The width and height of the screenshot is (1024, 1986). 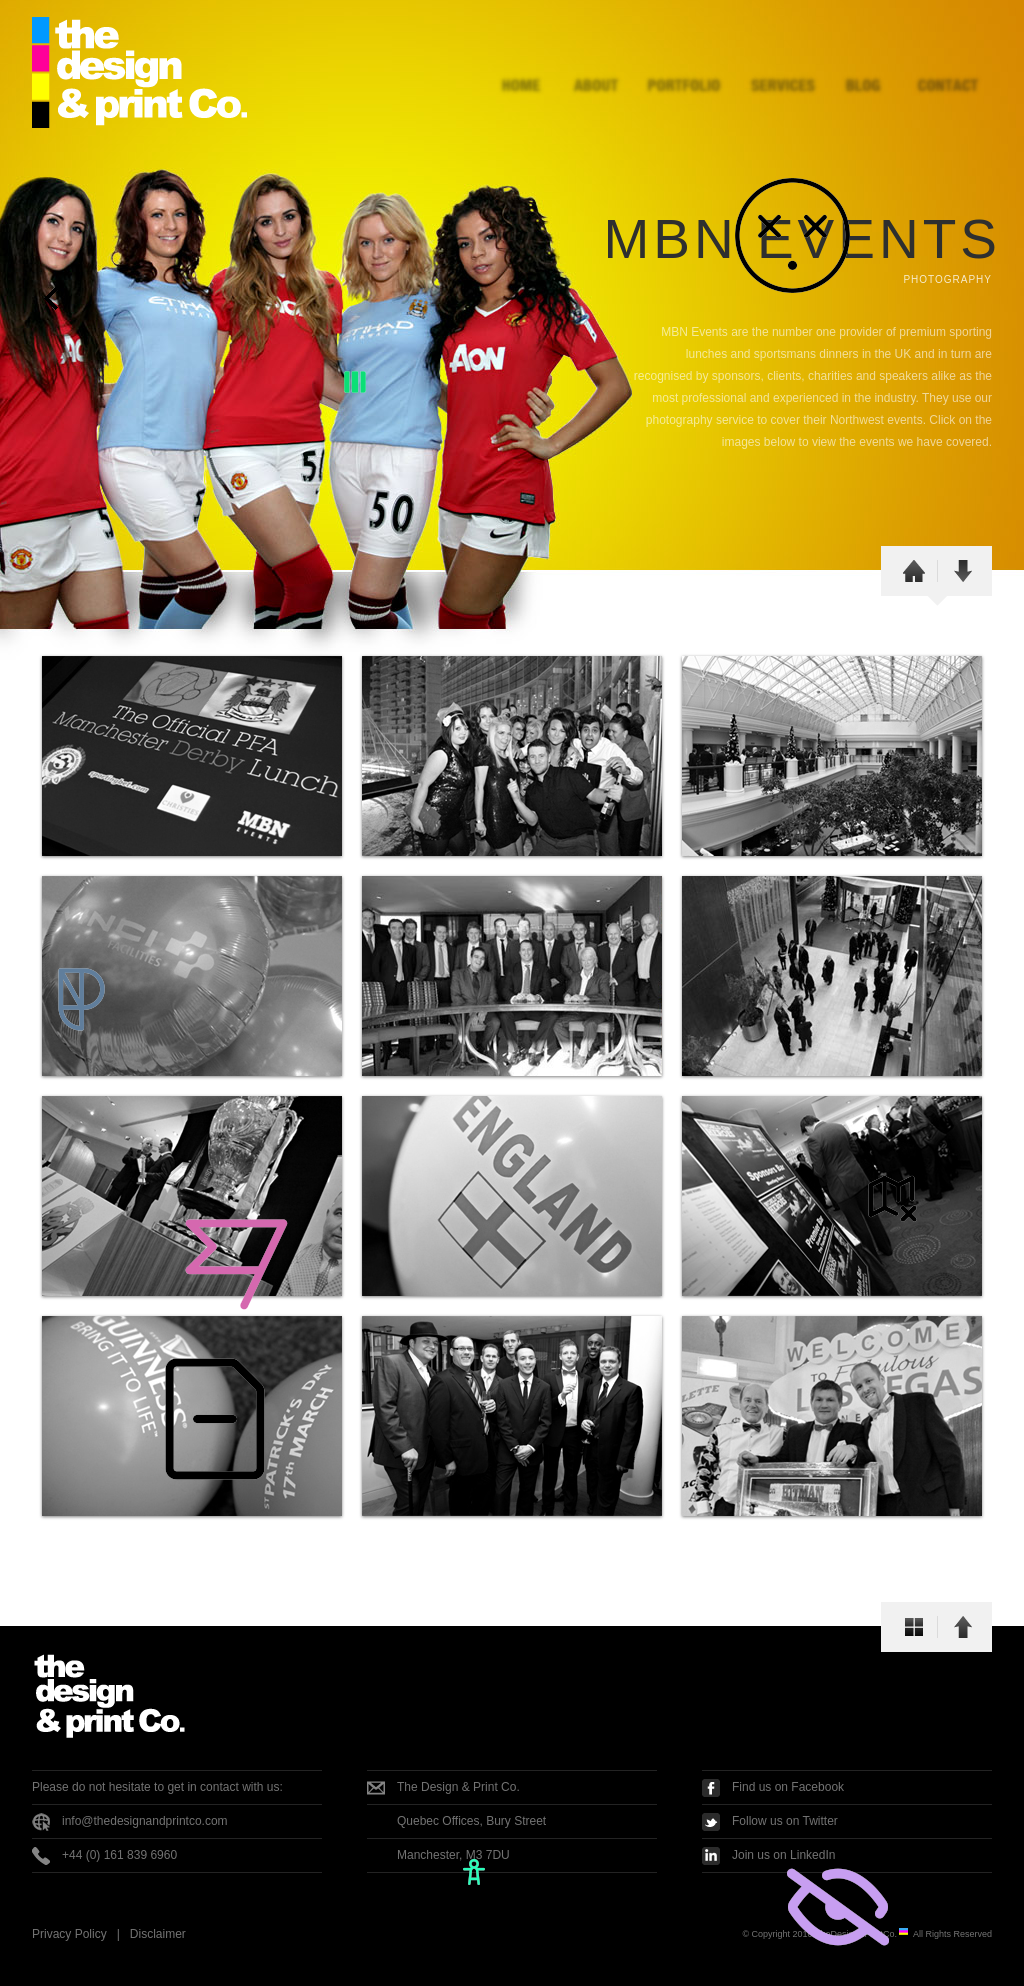 I want to click on switch to three-column layout, so click(x=355, y=382).